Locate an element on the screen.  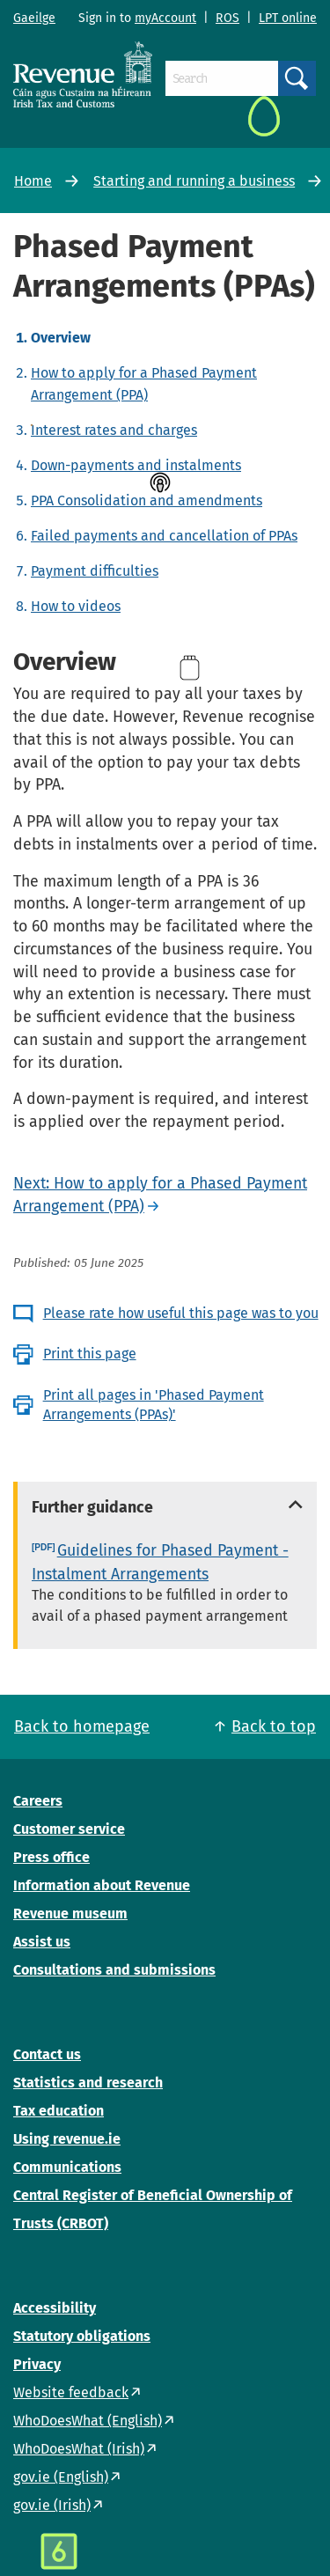
indicates egg or egg-related content is located at coordinates (264, 116).